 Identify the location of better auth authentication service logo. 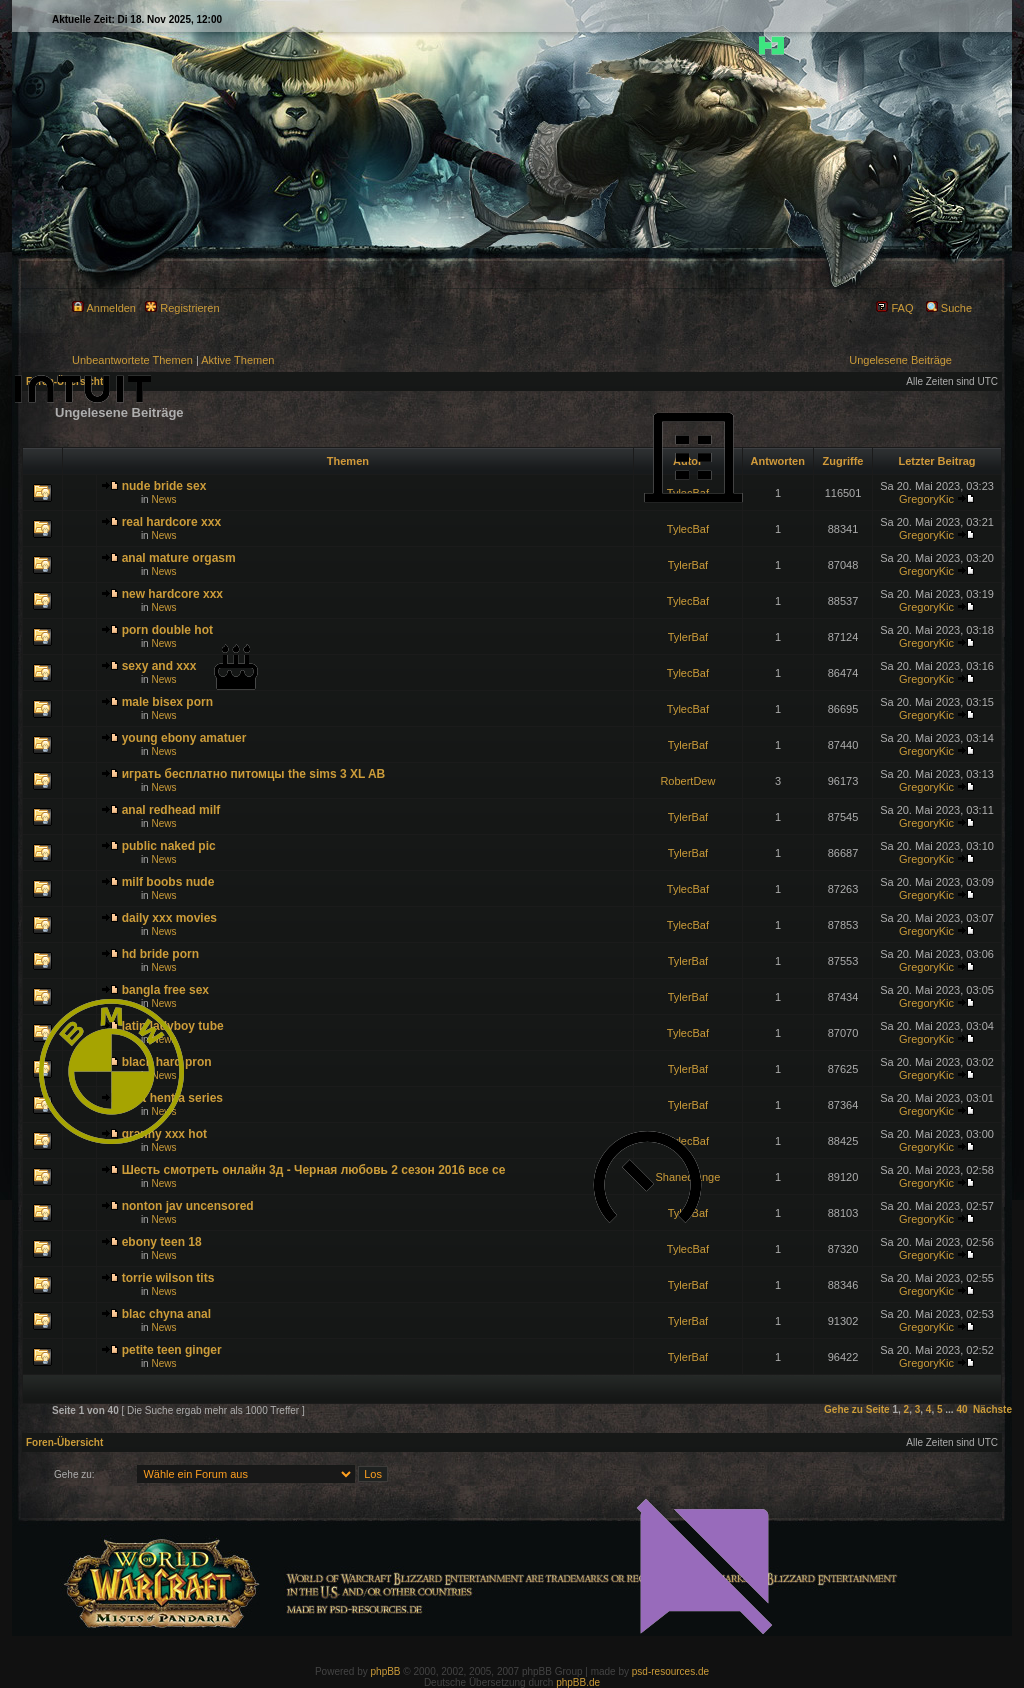
(771, 45).